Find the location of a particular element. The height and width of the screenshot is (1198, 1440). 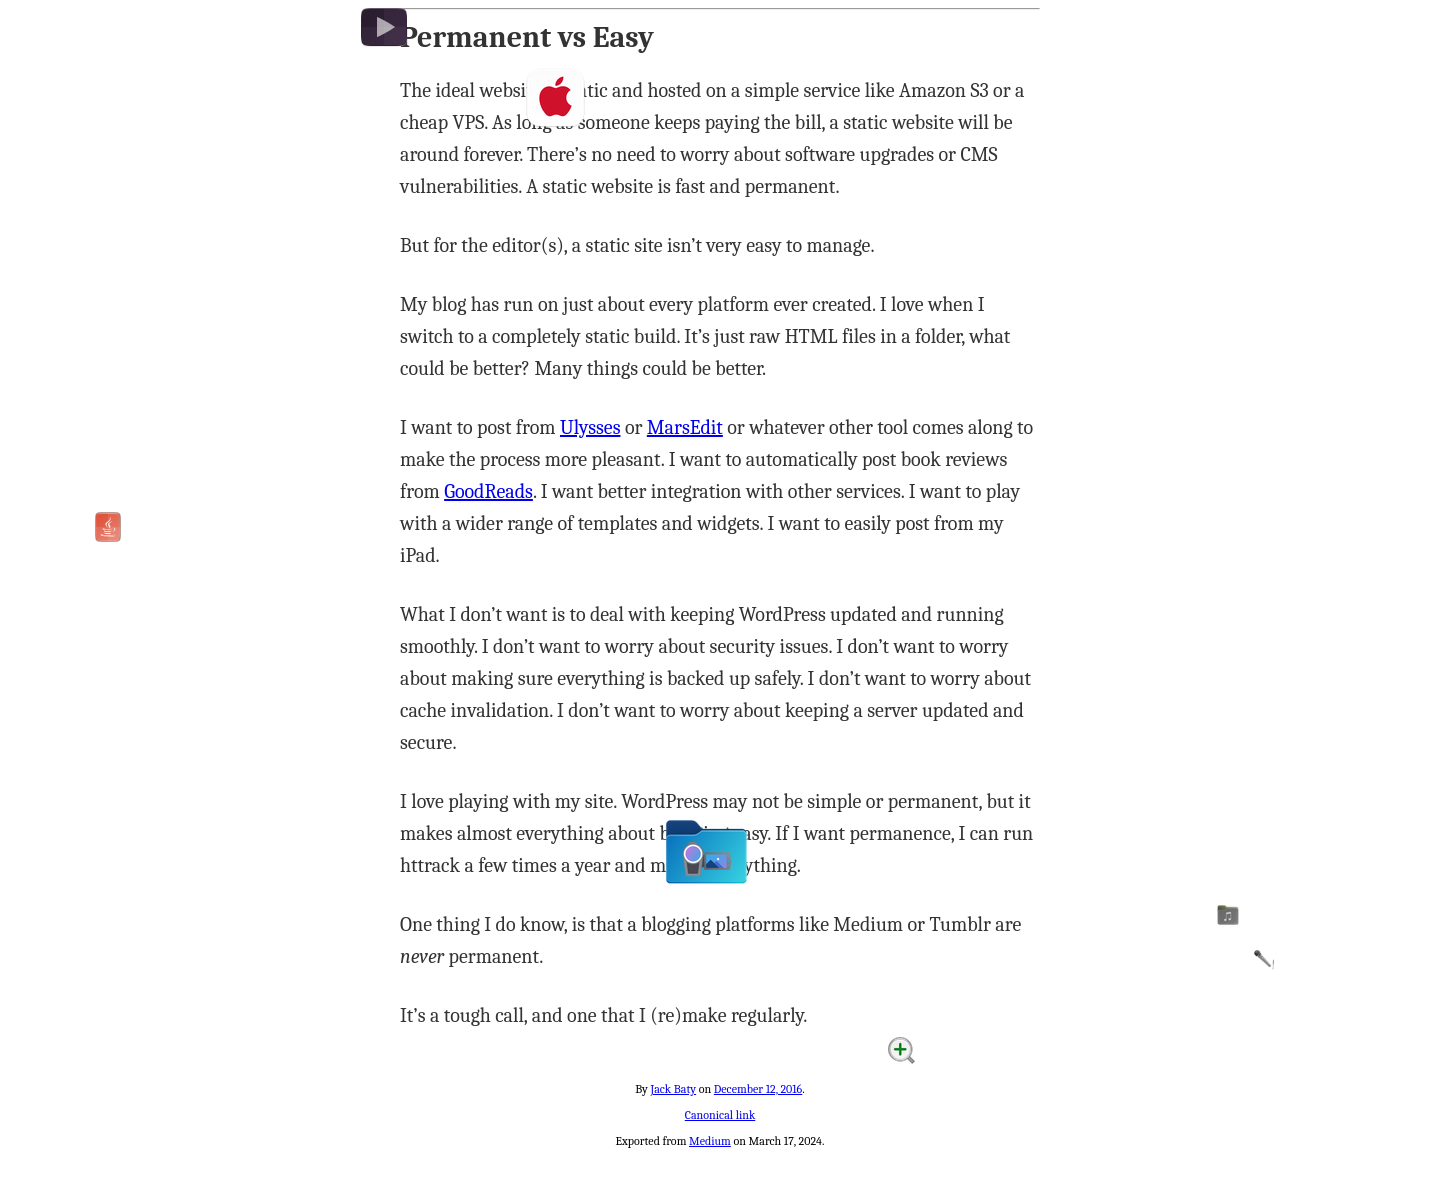

open your music folder is located at coordinates (1228, 915).